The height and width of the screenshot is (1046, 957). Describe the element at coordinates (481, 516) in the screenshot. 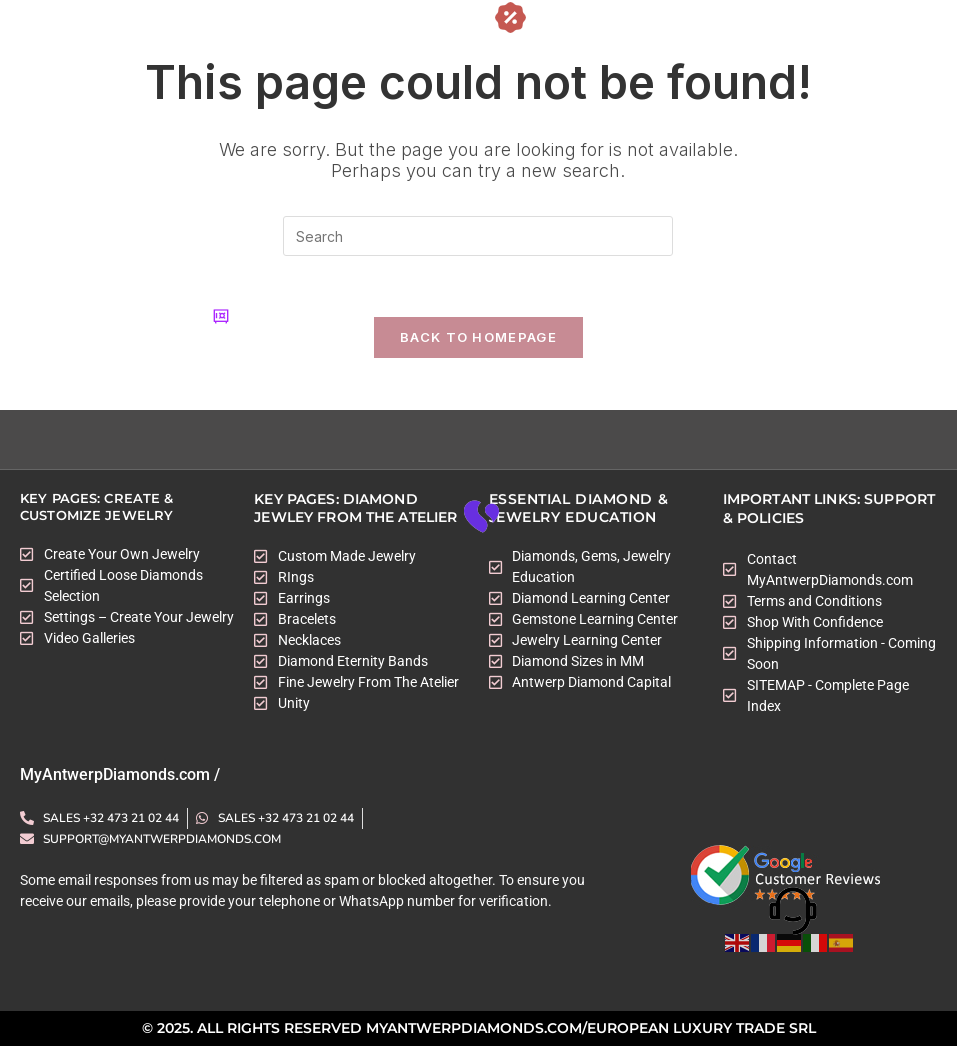

I see `visit the Soriana website or app` at that location.